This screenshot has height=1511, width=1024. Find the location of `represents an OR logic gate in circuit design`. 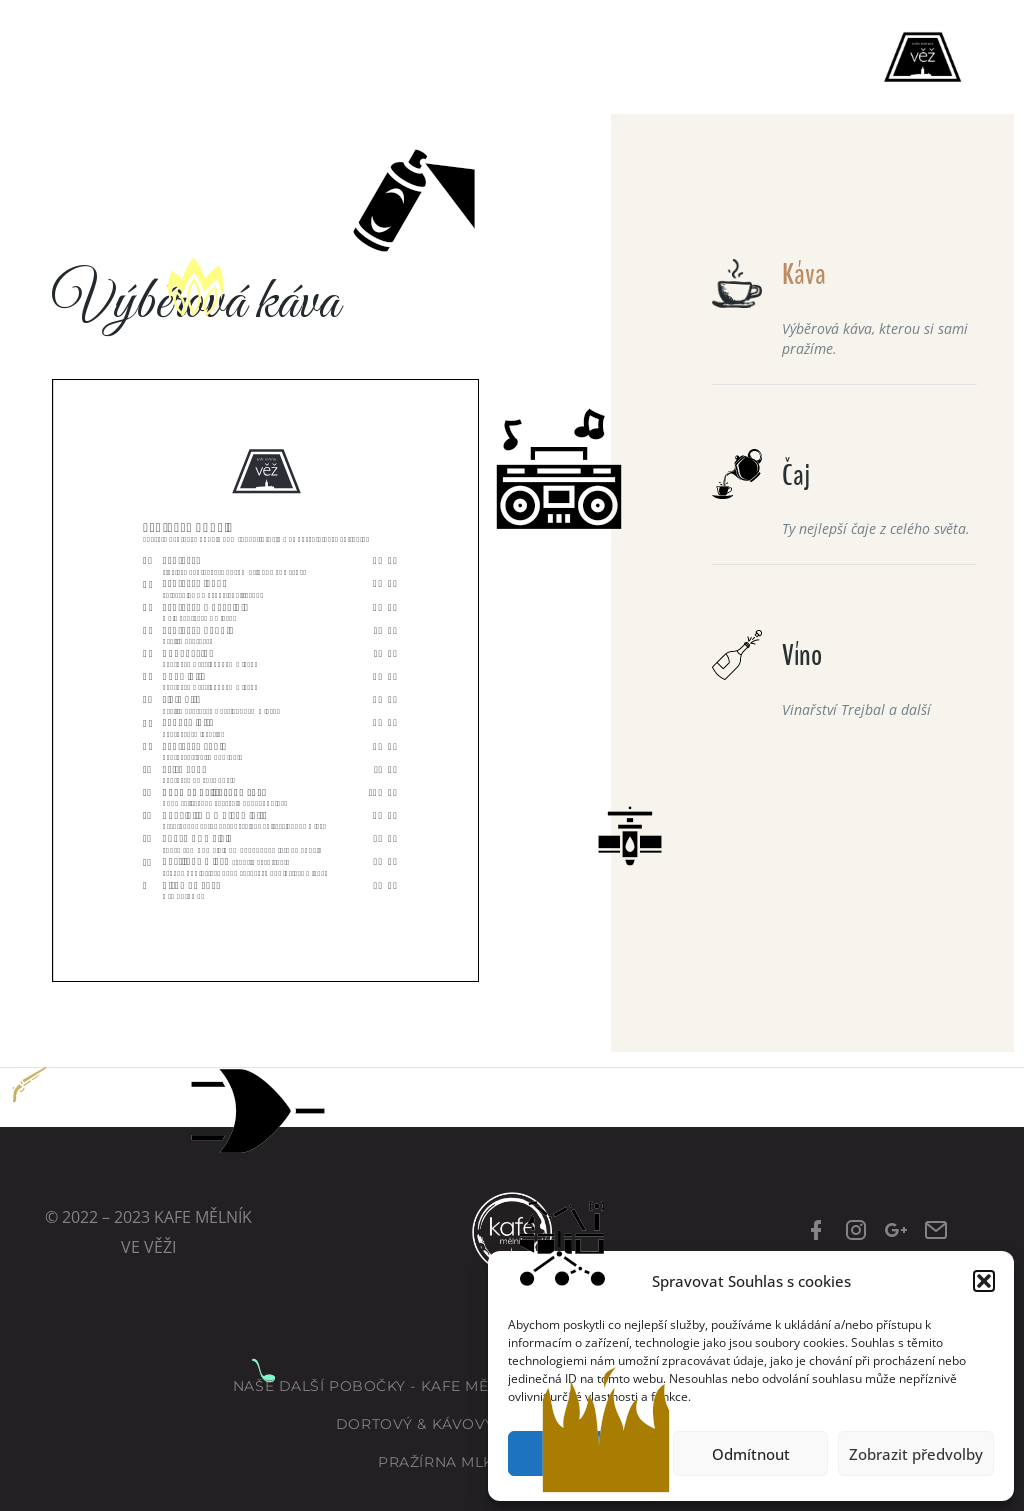

represents an OR logic gate in circuit design is located at coordinates (258, 1111).